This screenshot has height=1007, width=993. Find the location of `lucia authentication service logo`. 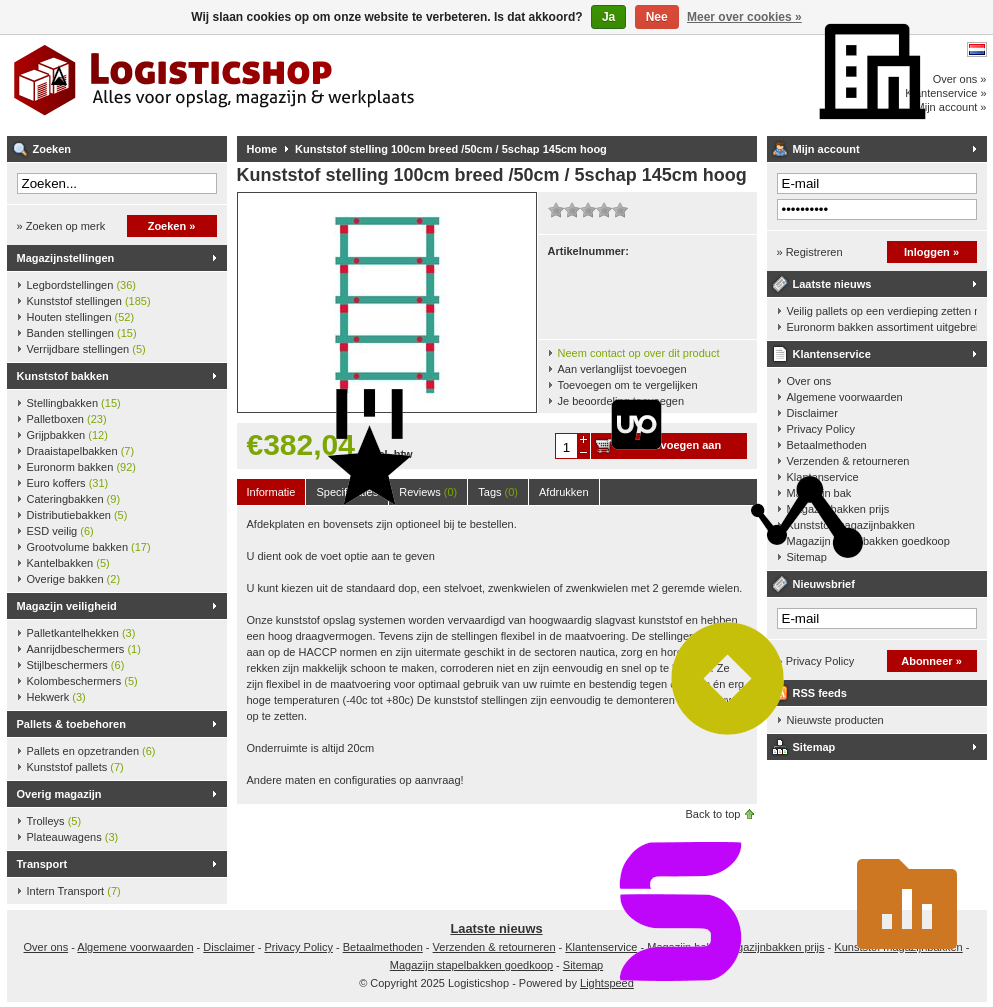

lucia authentication service logo is located at coordinates (59, 75).